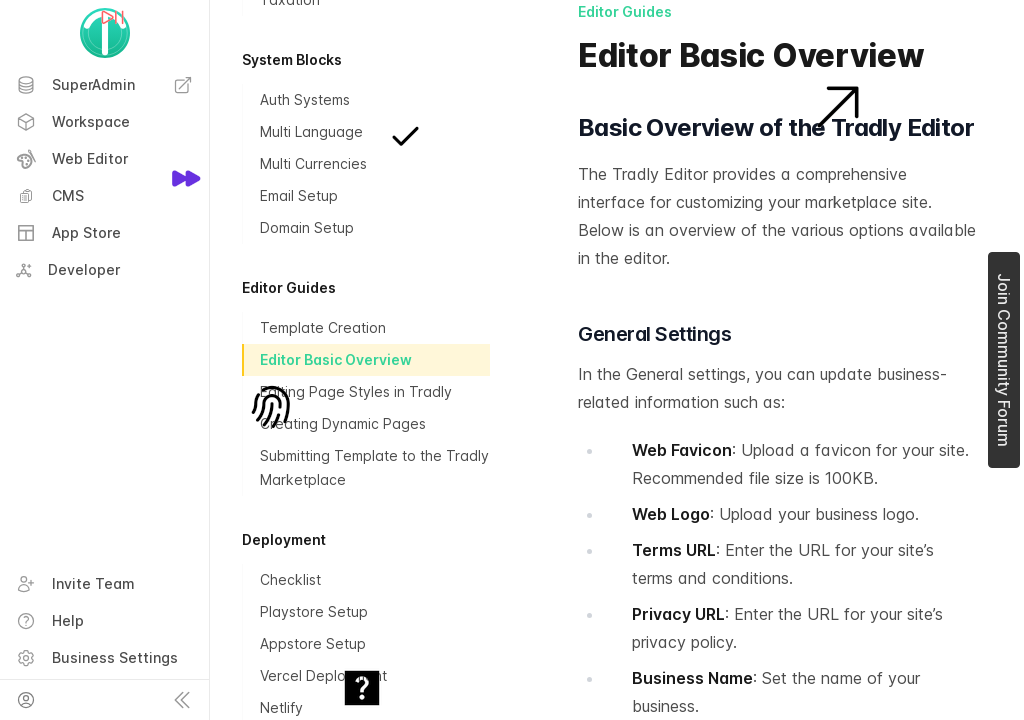 The image size is (1024, 720). What do you see at coordinates (272, 407) in the screenshot?
I see `authenticate with fingerprint` at bounding box center [272, 407].